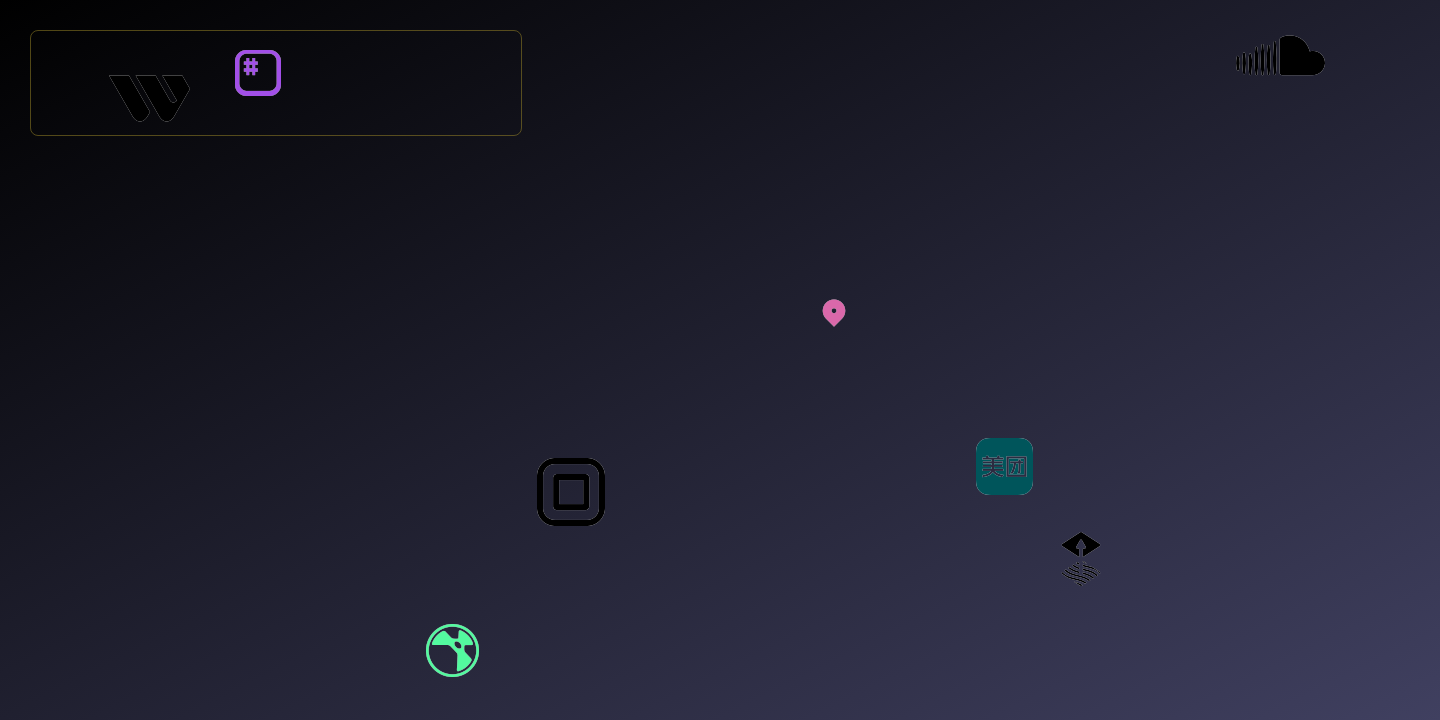  I want to click on flux brand logo, so click(1081, 559).